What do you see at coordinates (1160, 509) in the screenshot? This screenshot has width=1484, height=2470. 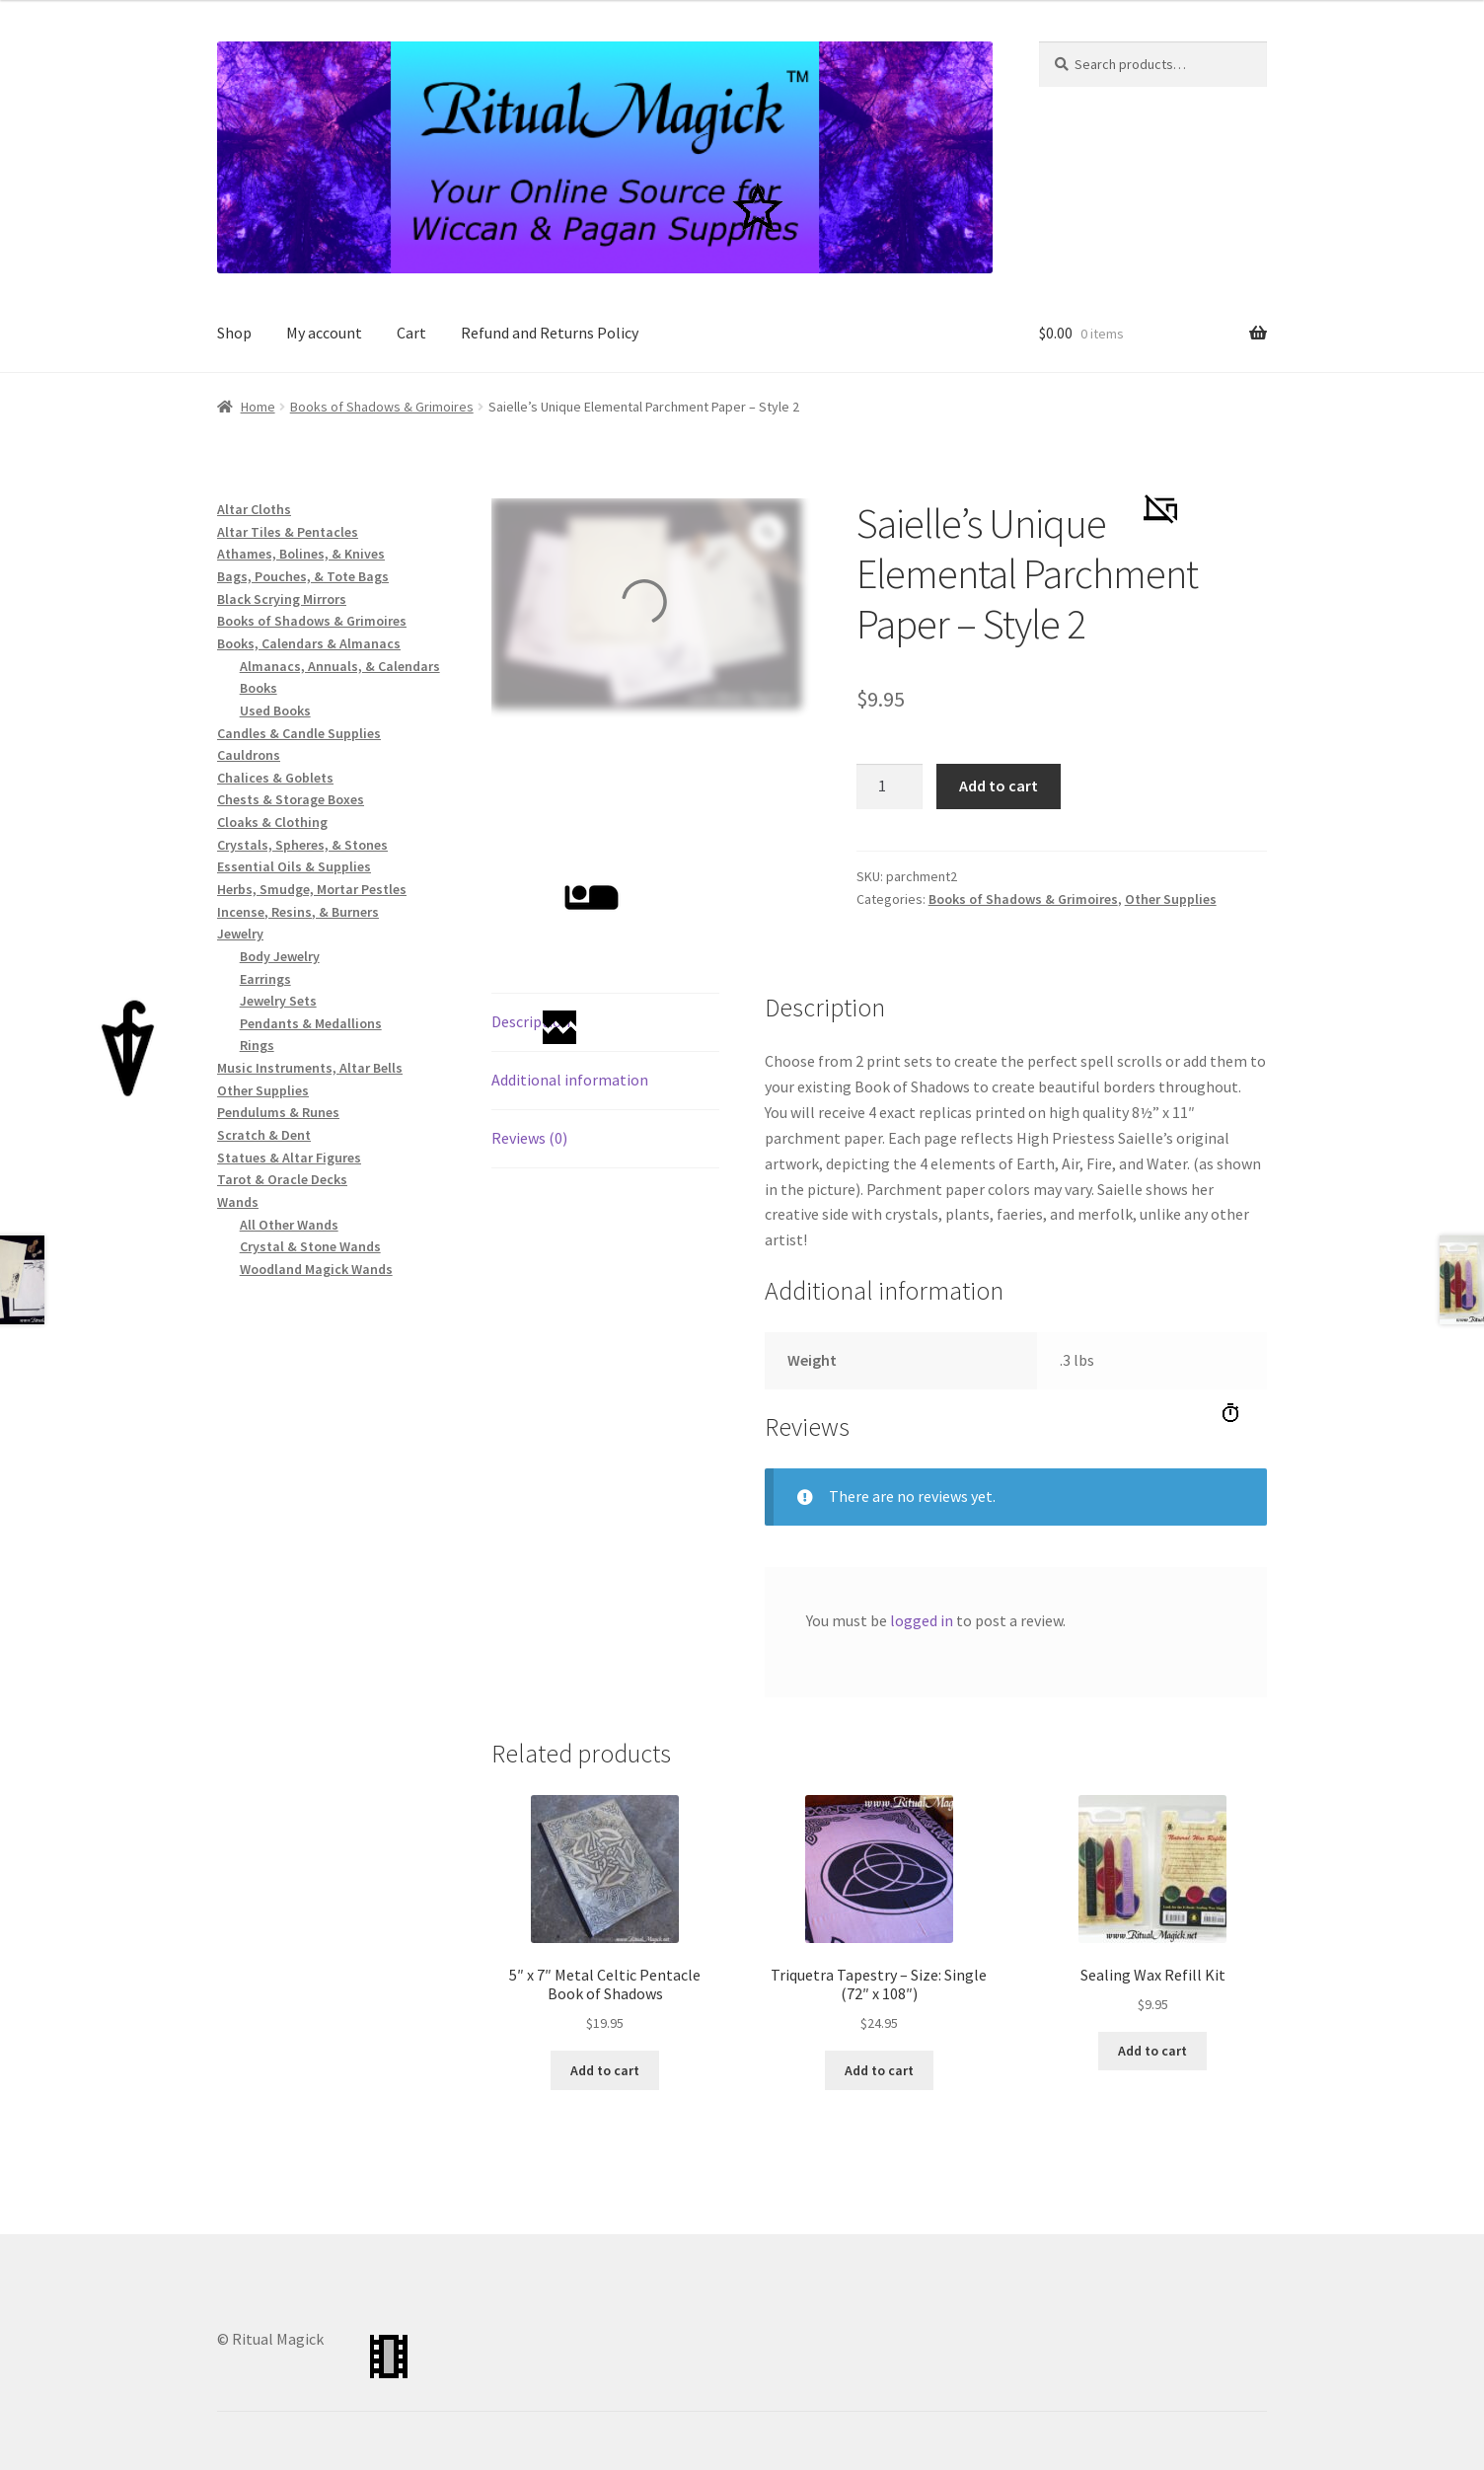 I see `device linking is disabled` at bounding box center [1160, 509].